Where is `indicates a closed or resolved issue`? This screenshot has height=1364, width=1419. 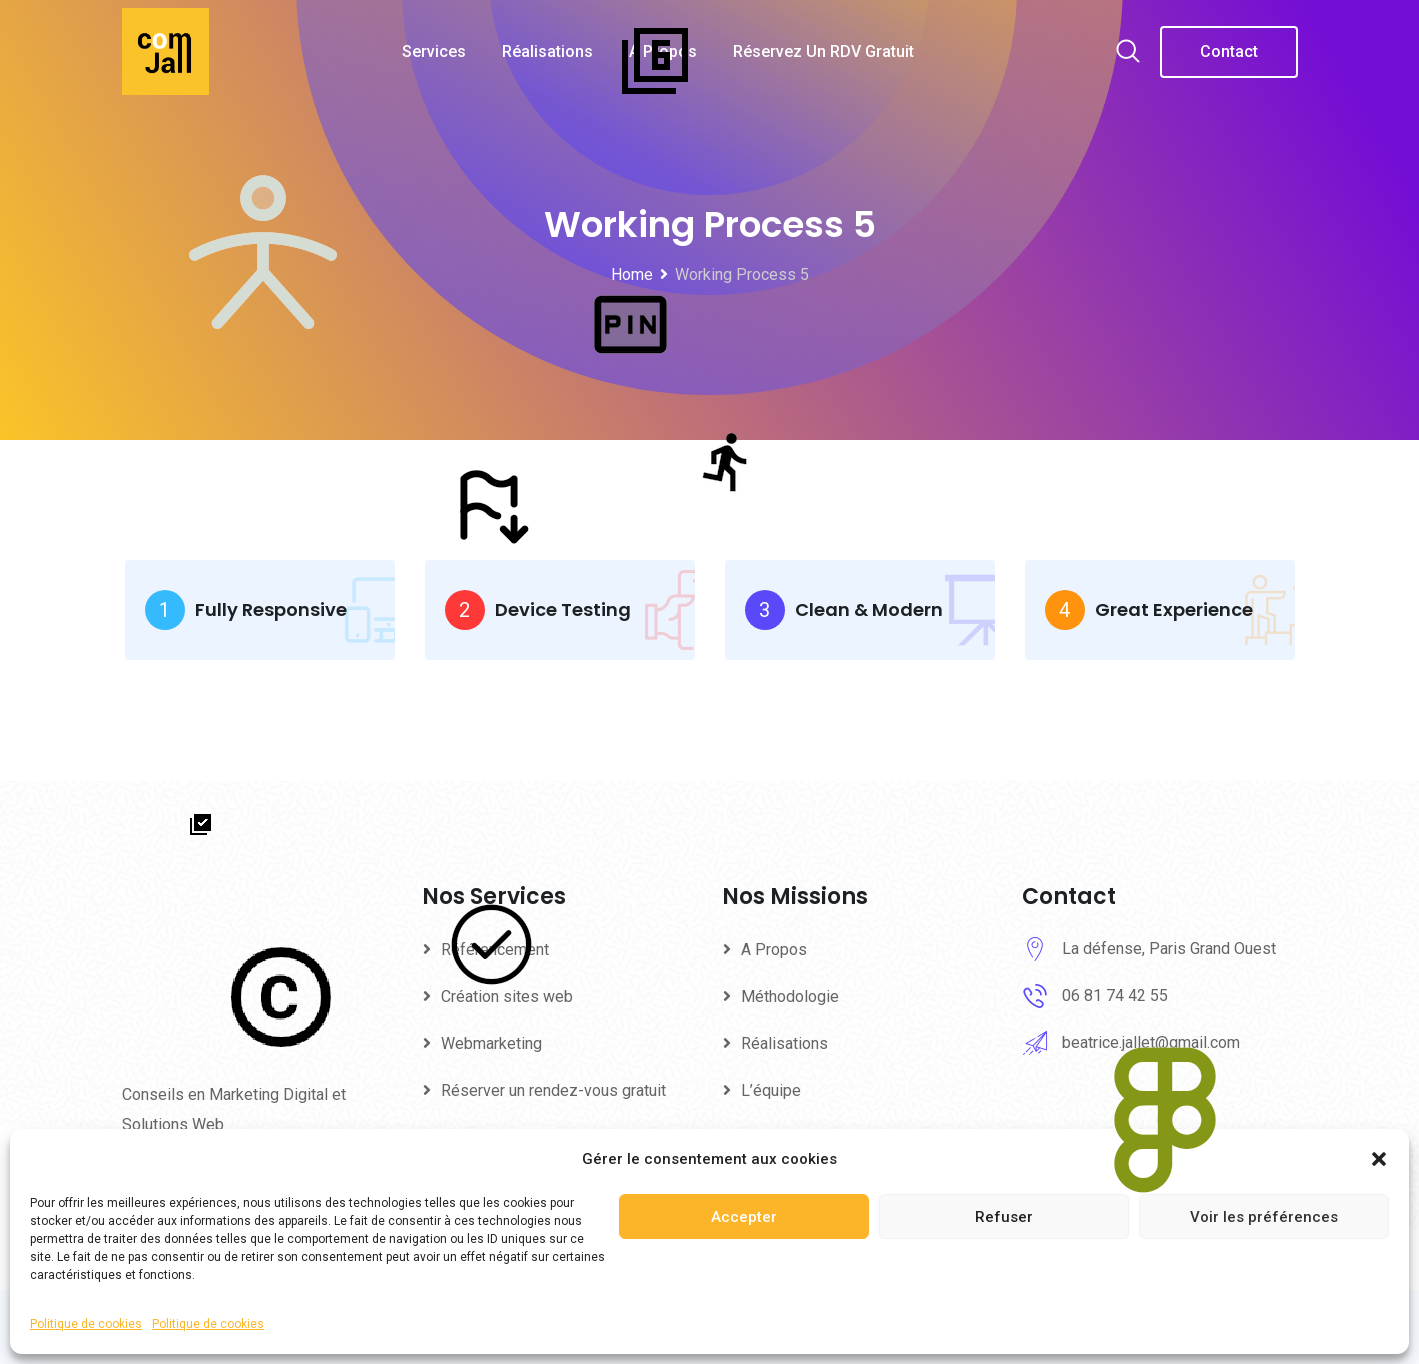 indicates a closed or resolved issue is located at coordinates (491, 944).